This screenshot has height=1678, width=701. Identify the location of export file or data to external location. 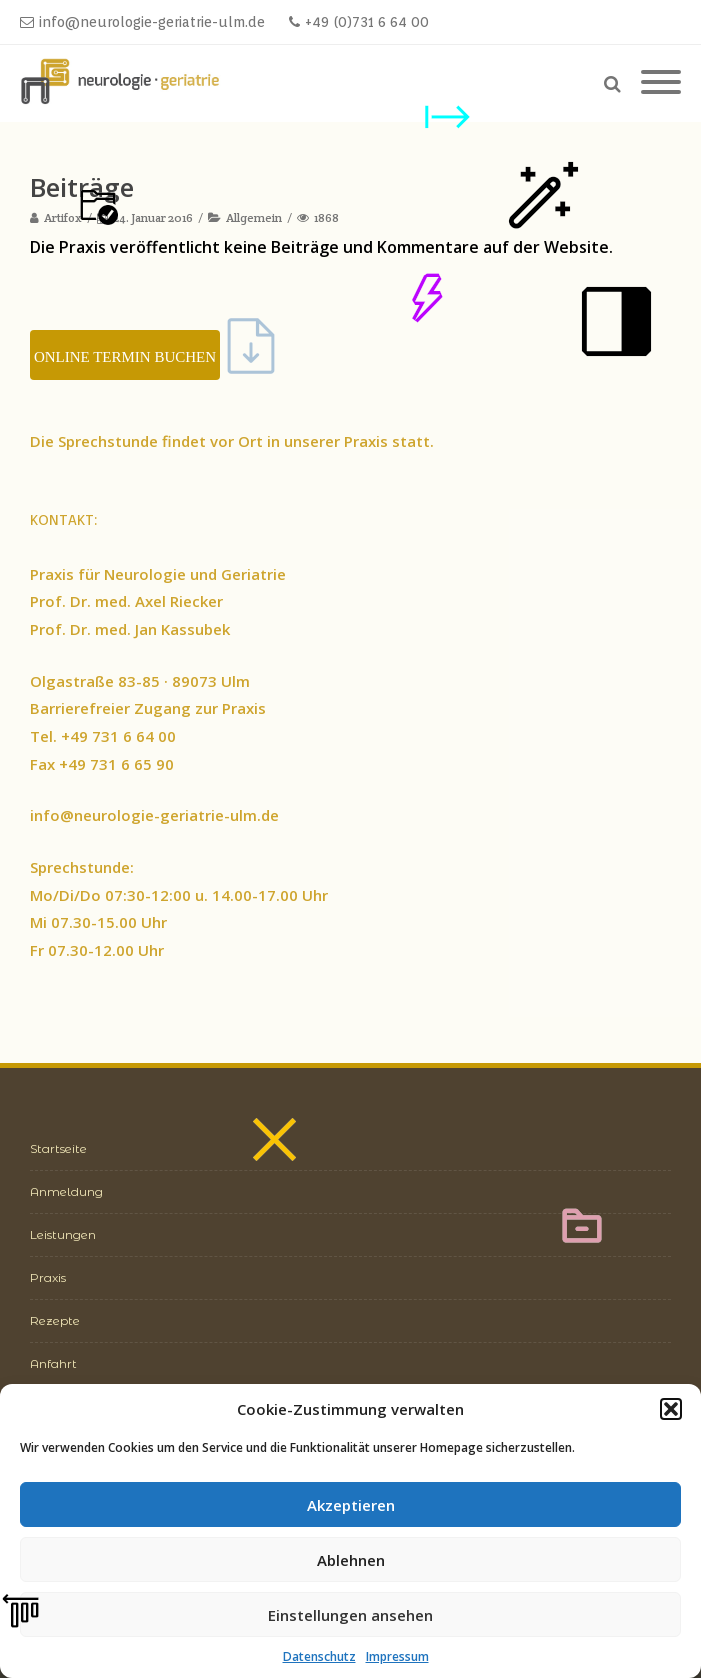
(447, 118).